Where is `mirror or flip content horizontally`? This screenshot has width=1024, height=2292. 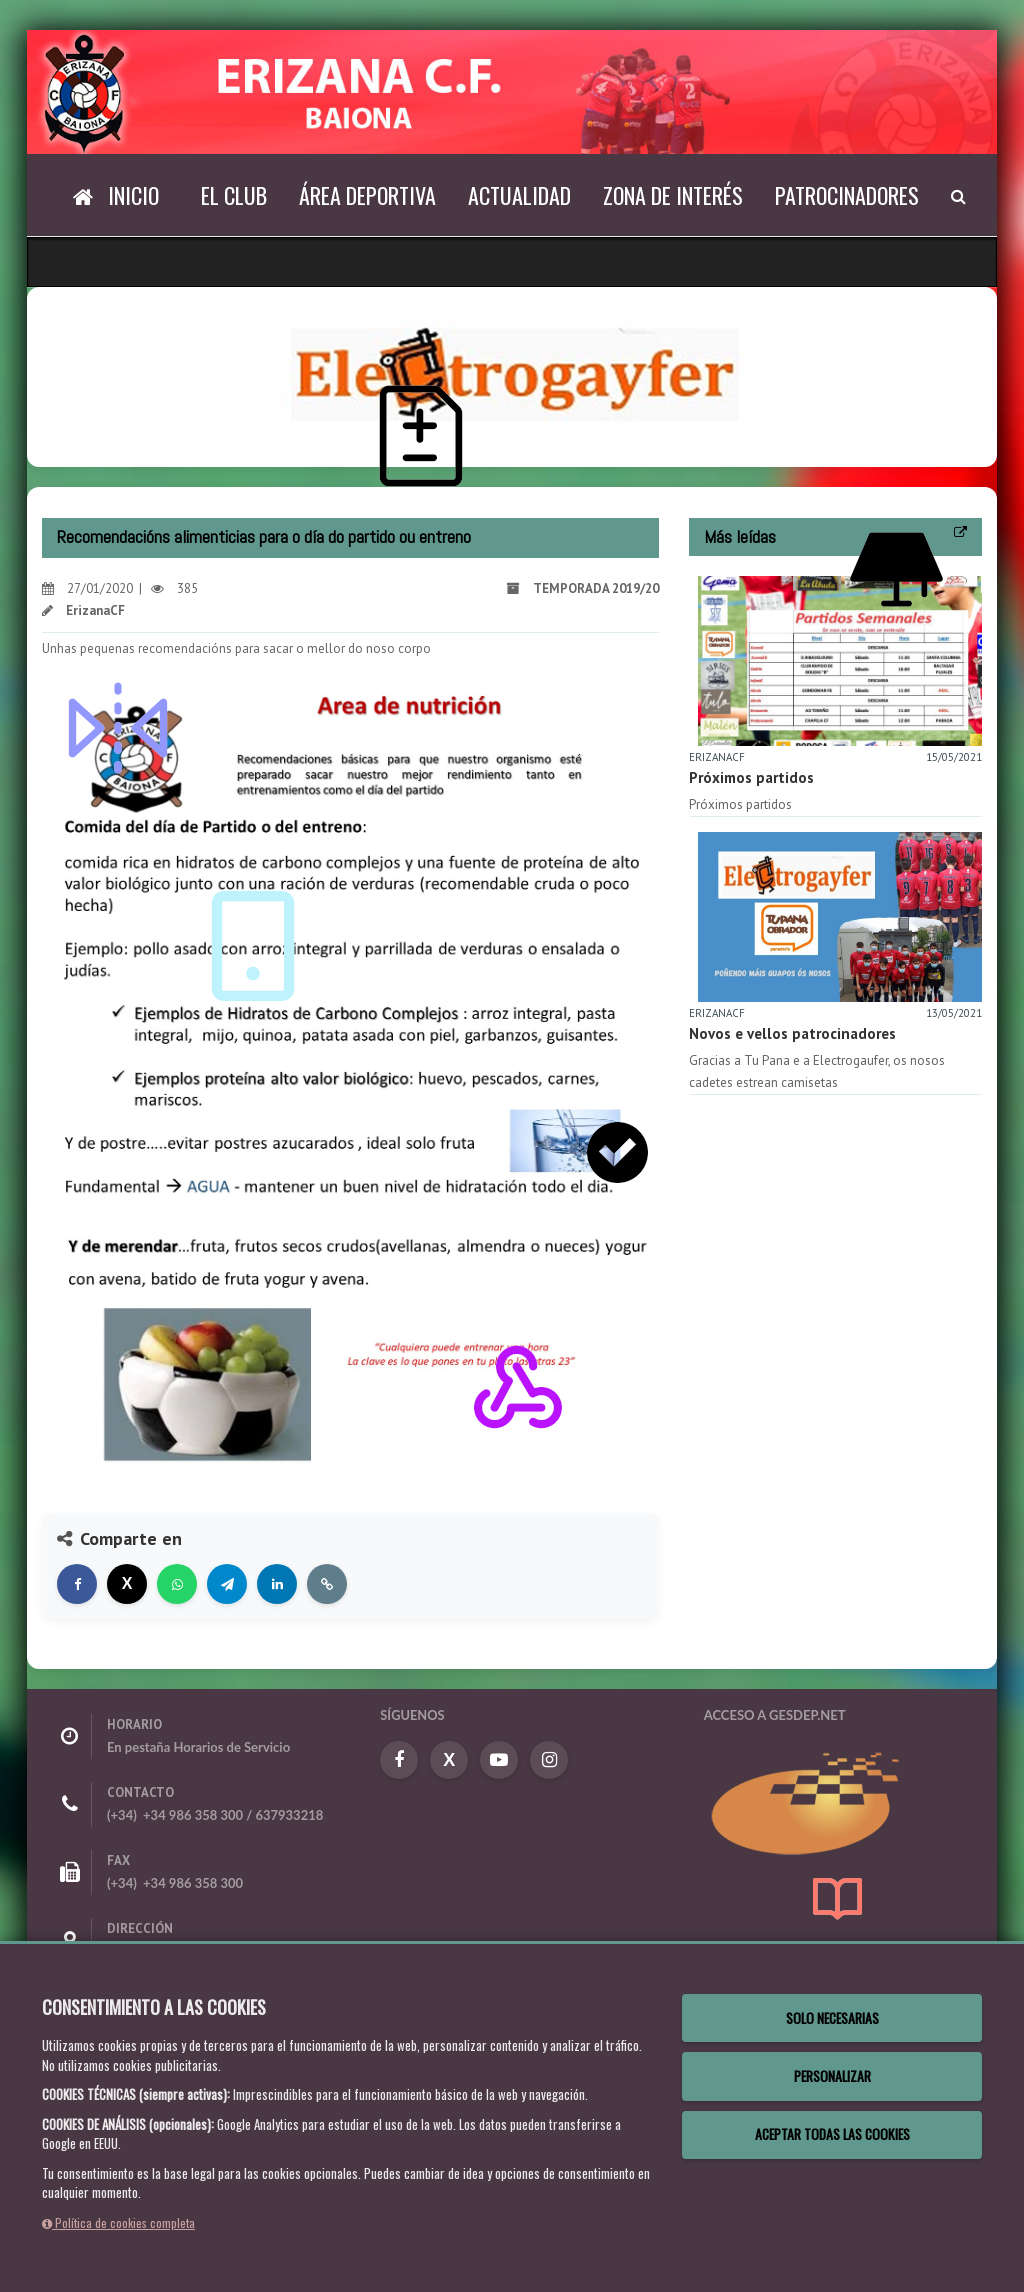 mirror or flip content horizontally is located at coordinates (118, 728).